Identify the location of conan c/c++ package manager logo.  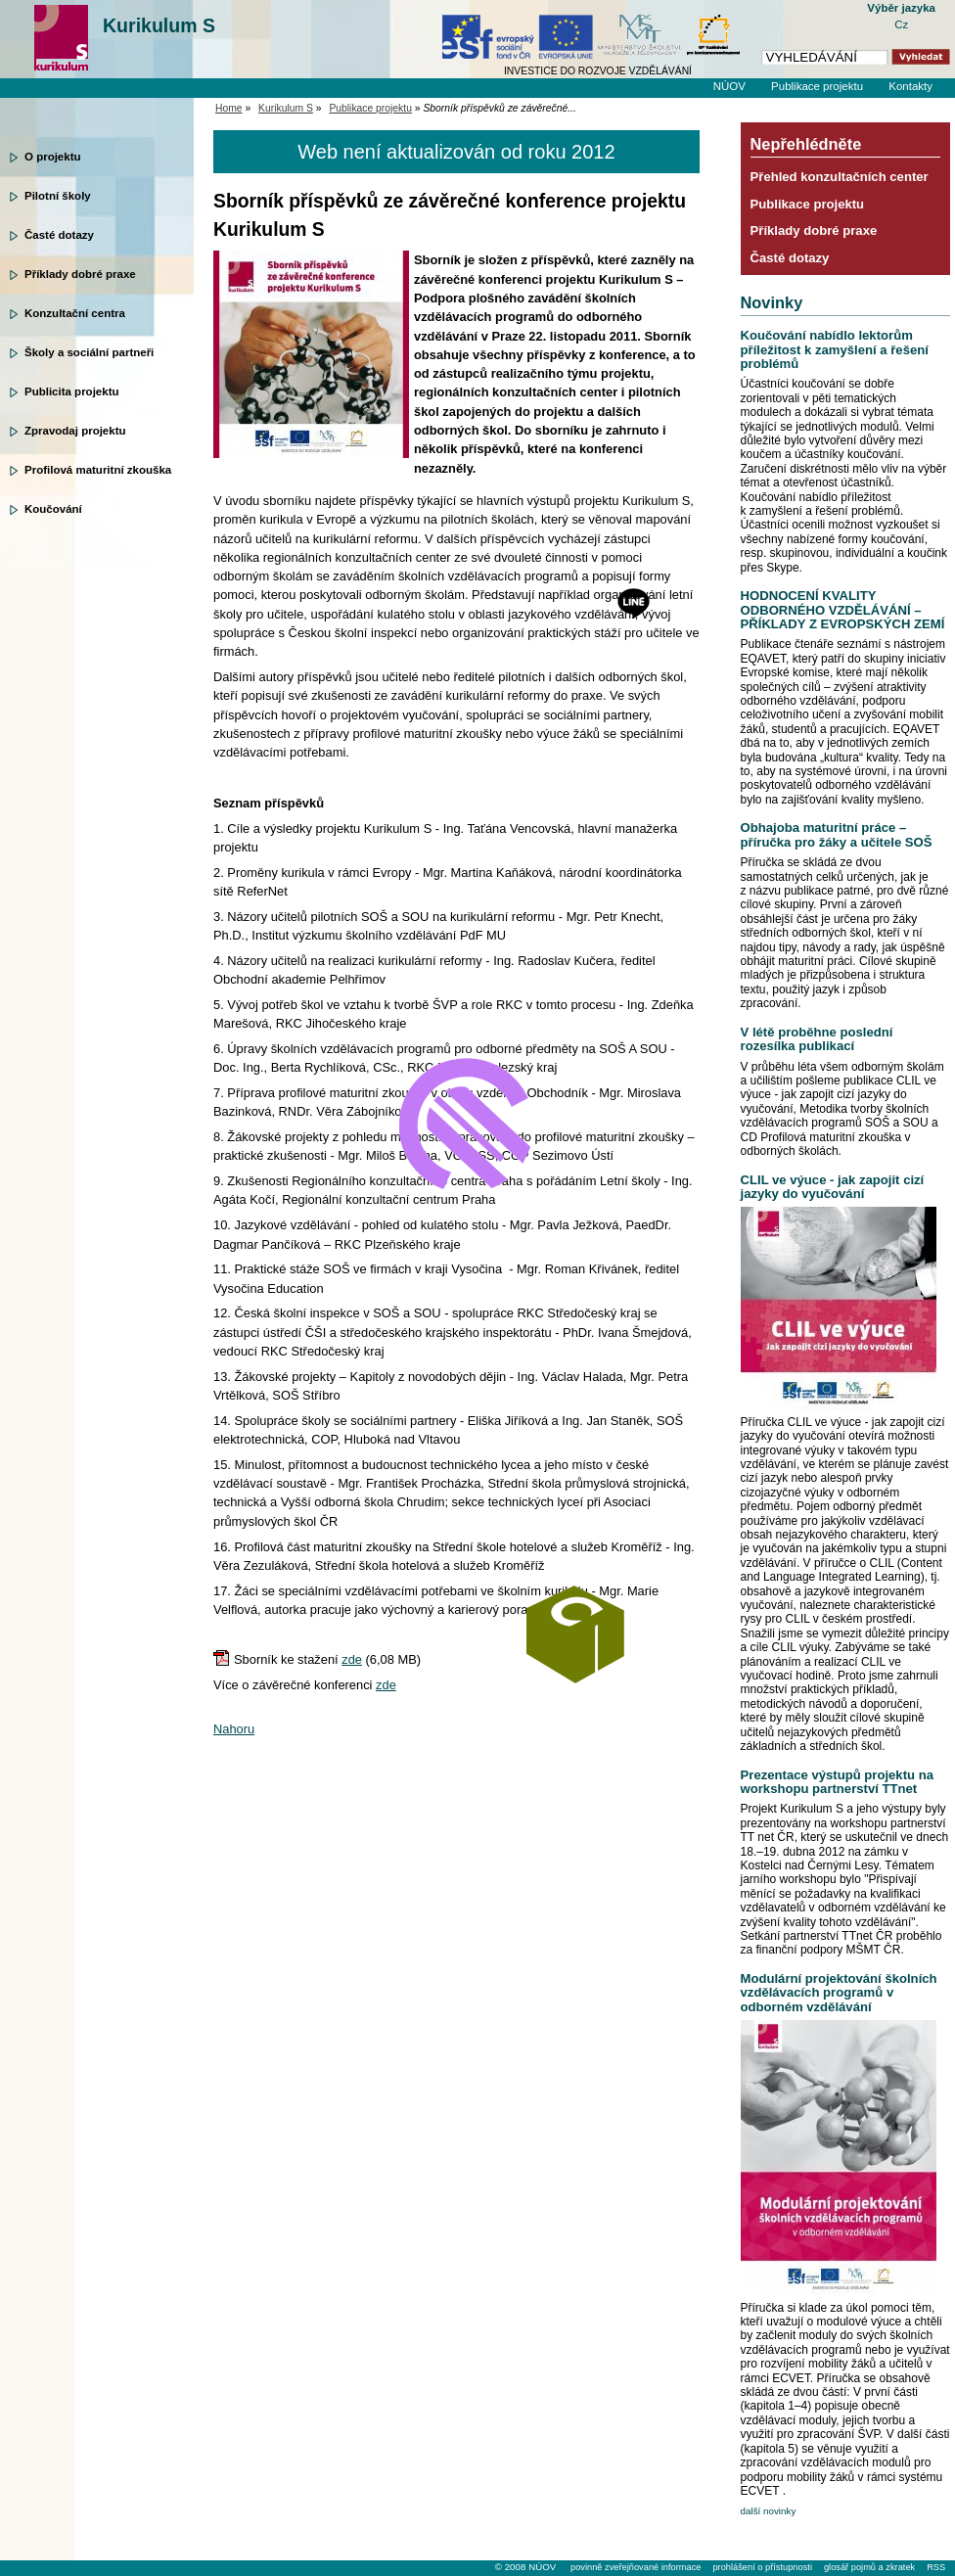
(575, 1634).